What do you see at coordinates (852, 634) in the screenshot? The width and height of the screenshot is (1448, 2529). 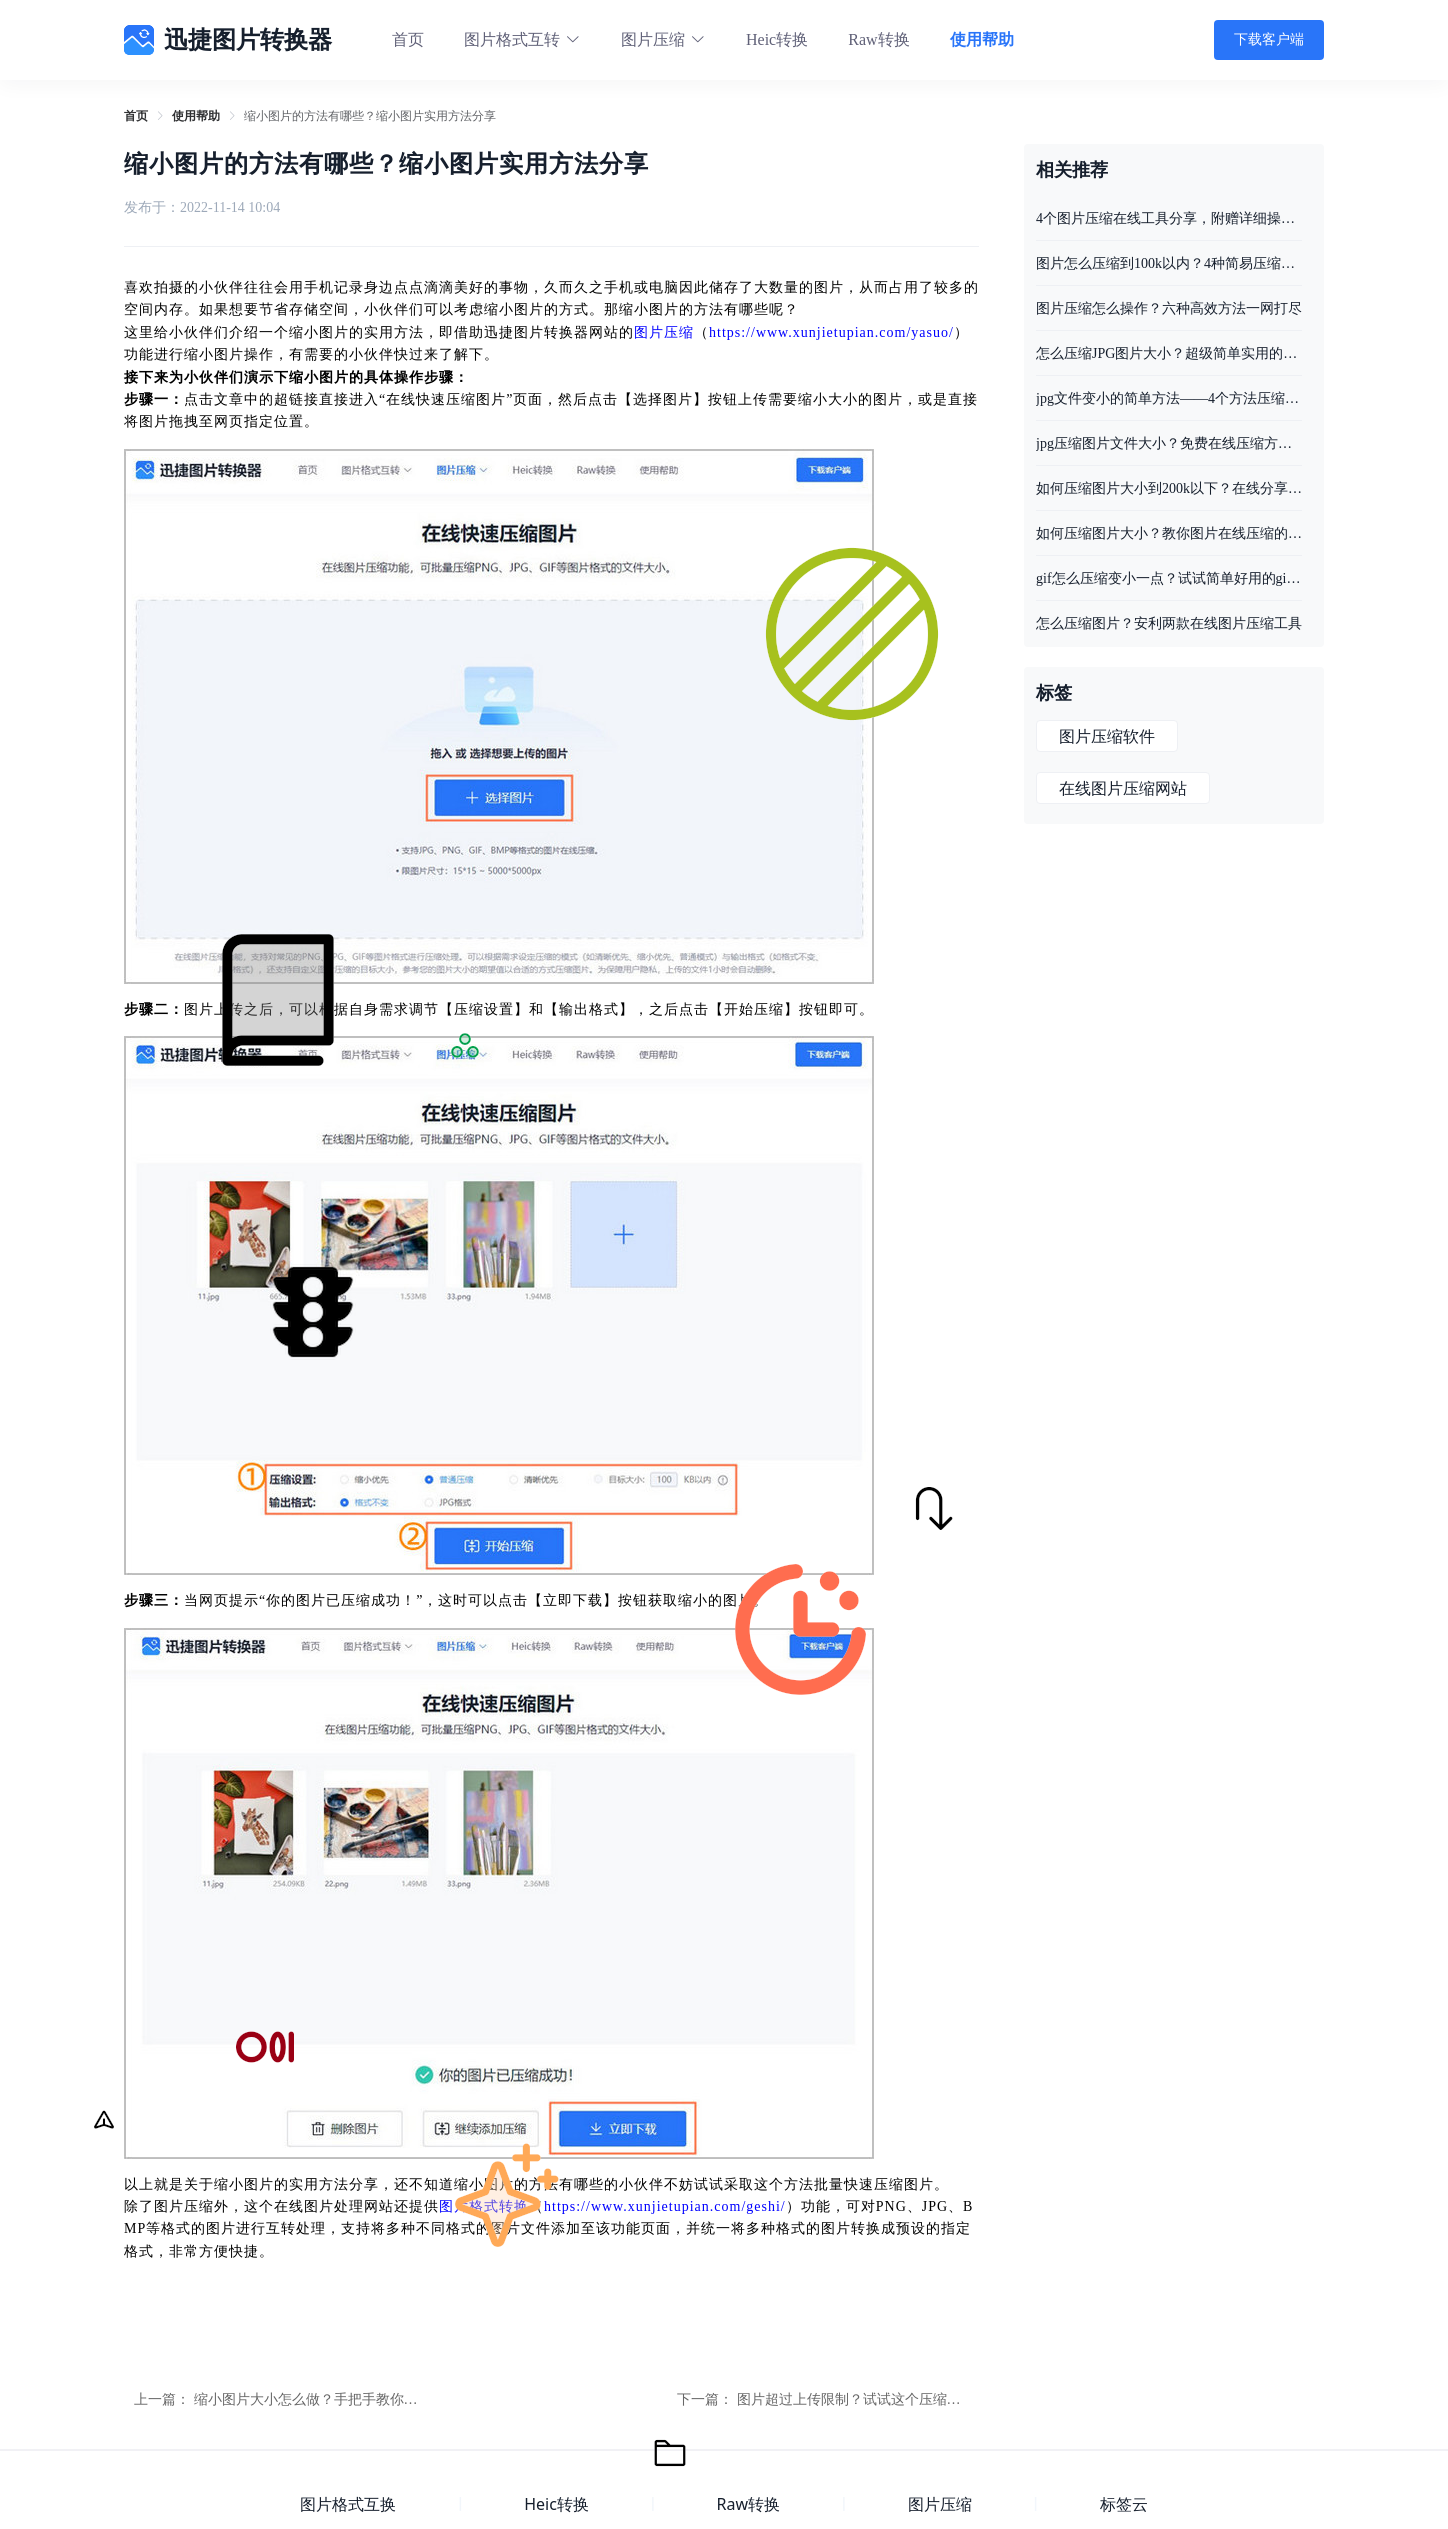 I see `indicates a restricted or prohibited action` at bounding box center [852, 634].